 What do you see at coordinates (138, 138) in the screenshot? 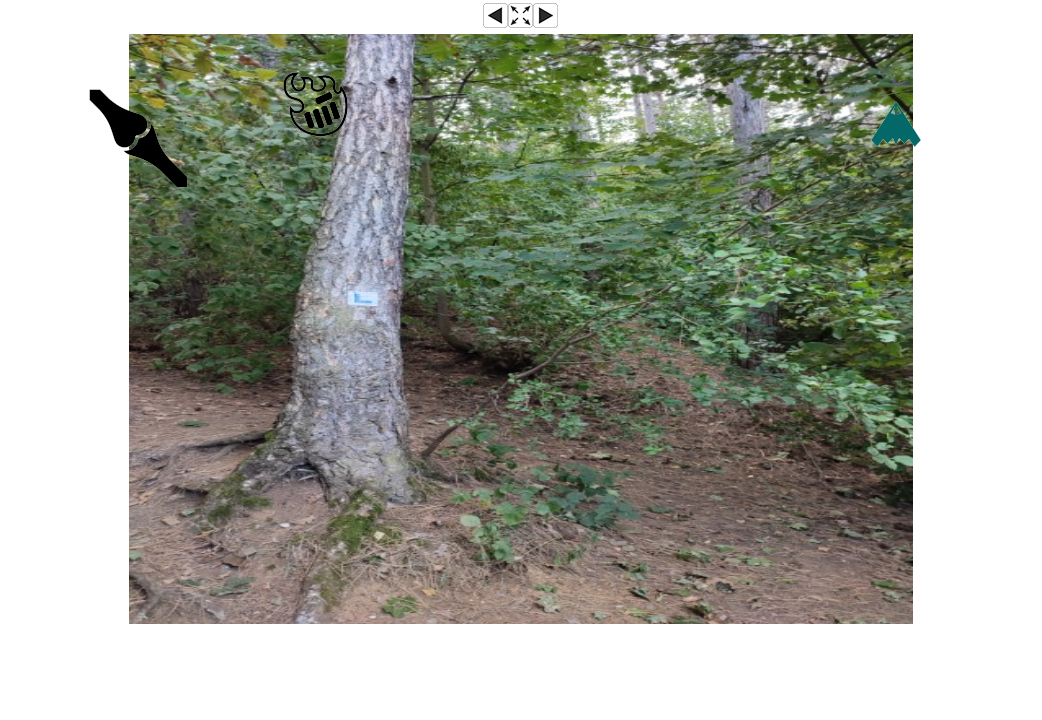
I see `view joint or bone health information` at bounding box center [138, 138].